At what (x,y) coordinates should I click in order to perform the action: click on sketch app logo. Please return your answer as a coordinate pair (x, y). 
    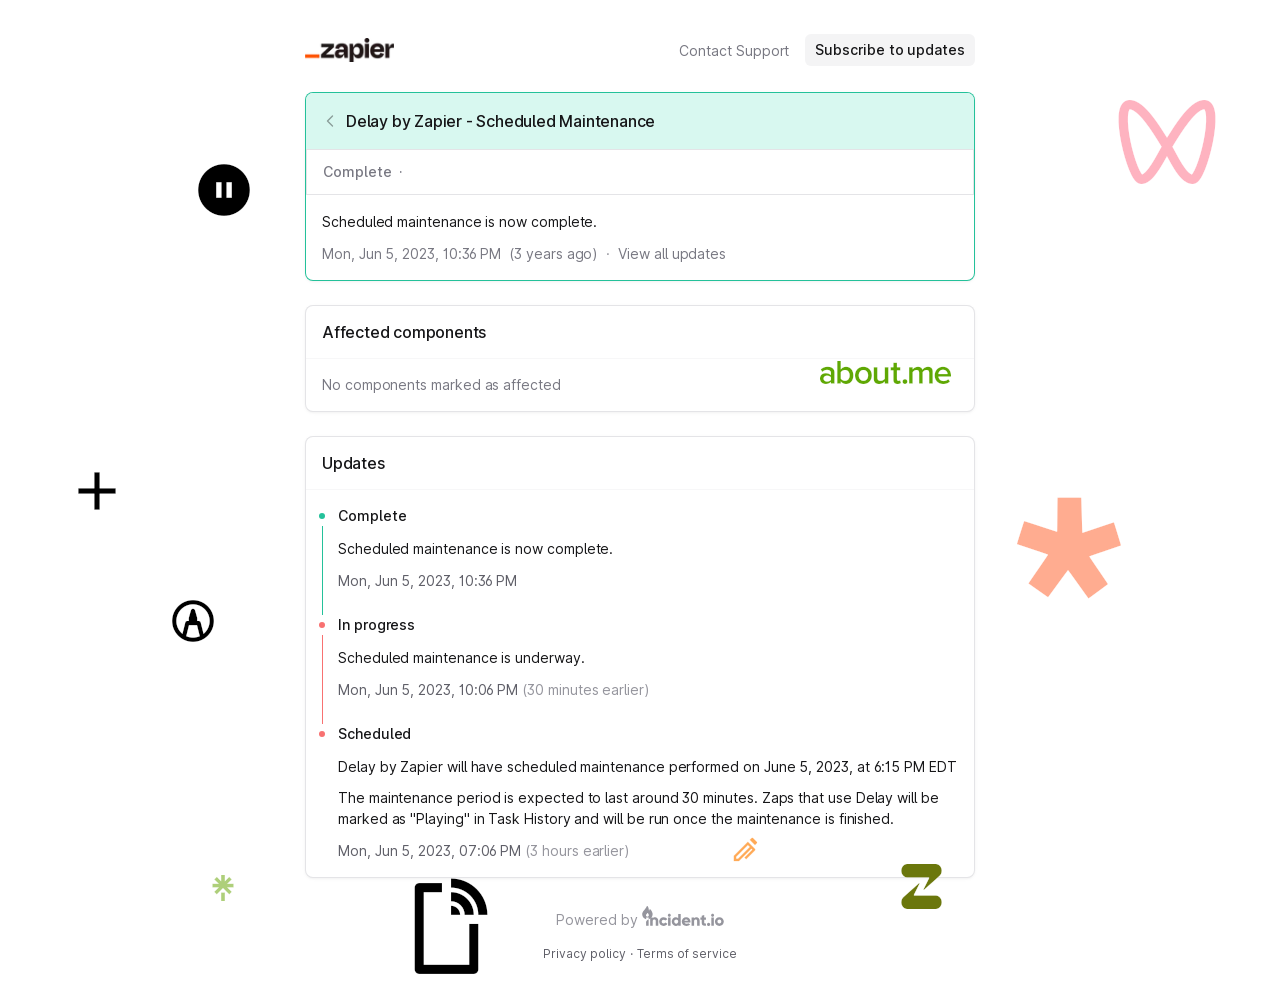
    Looking at the image, I should click on (193, 621).